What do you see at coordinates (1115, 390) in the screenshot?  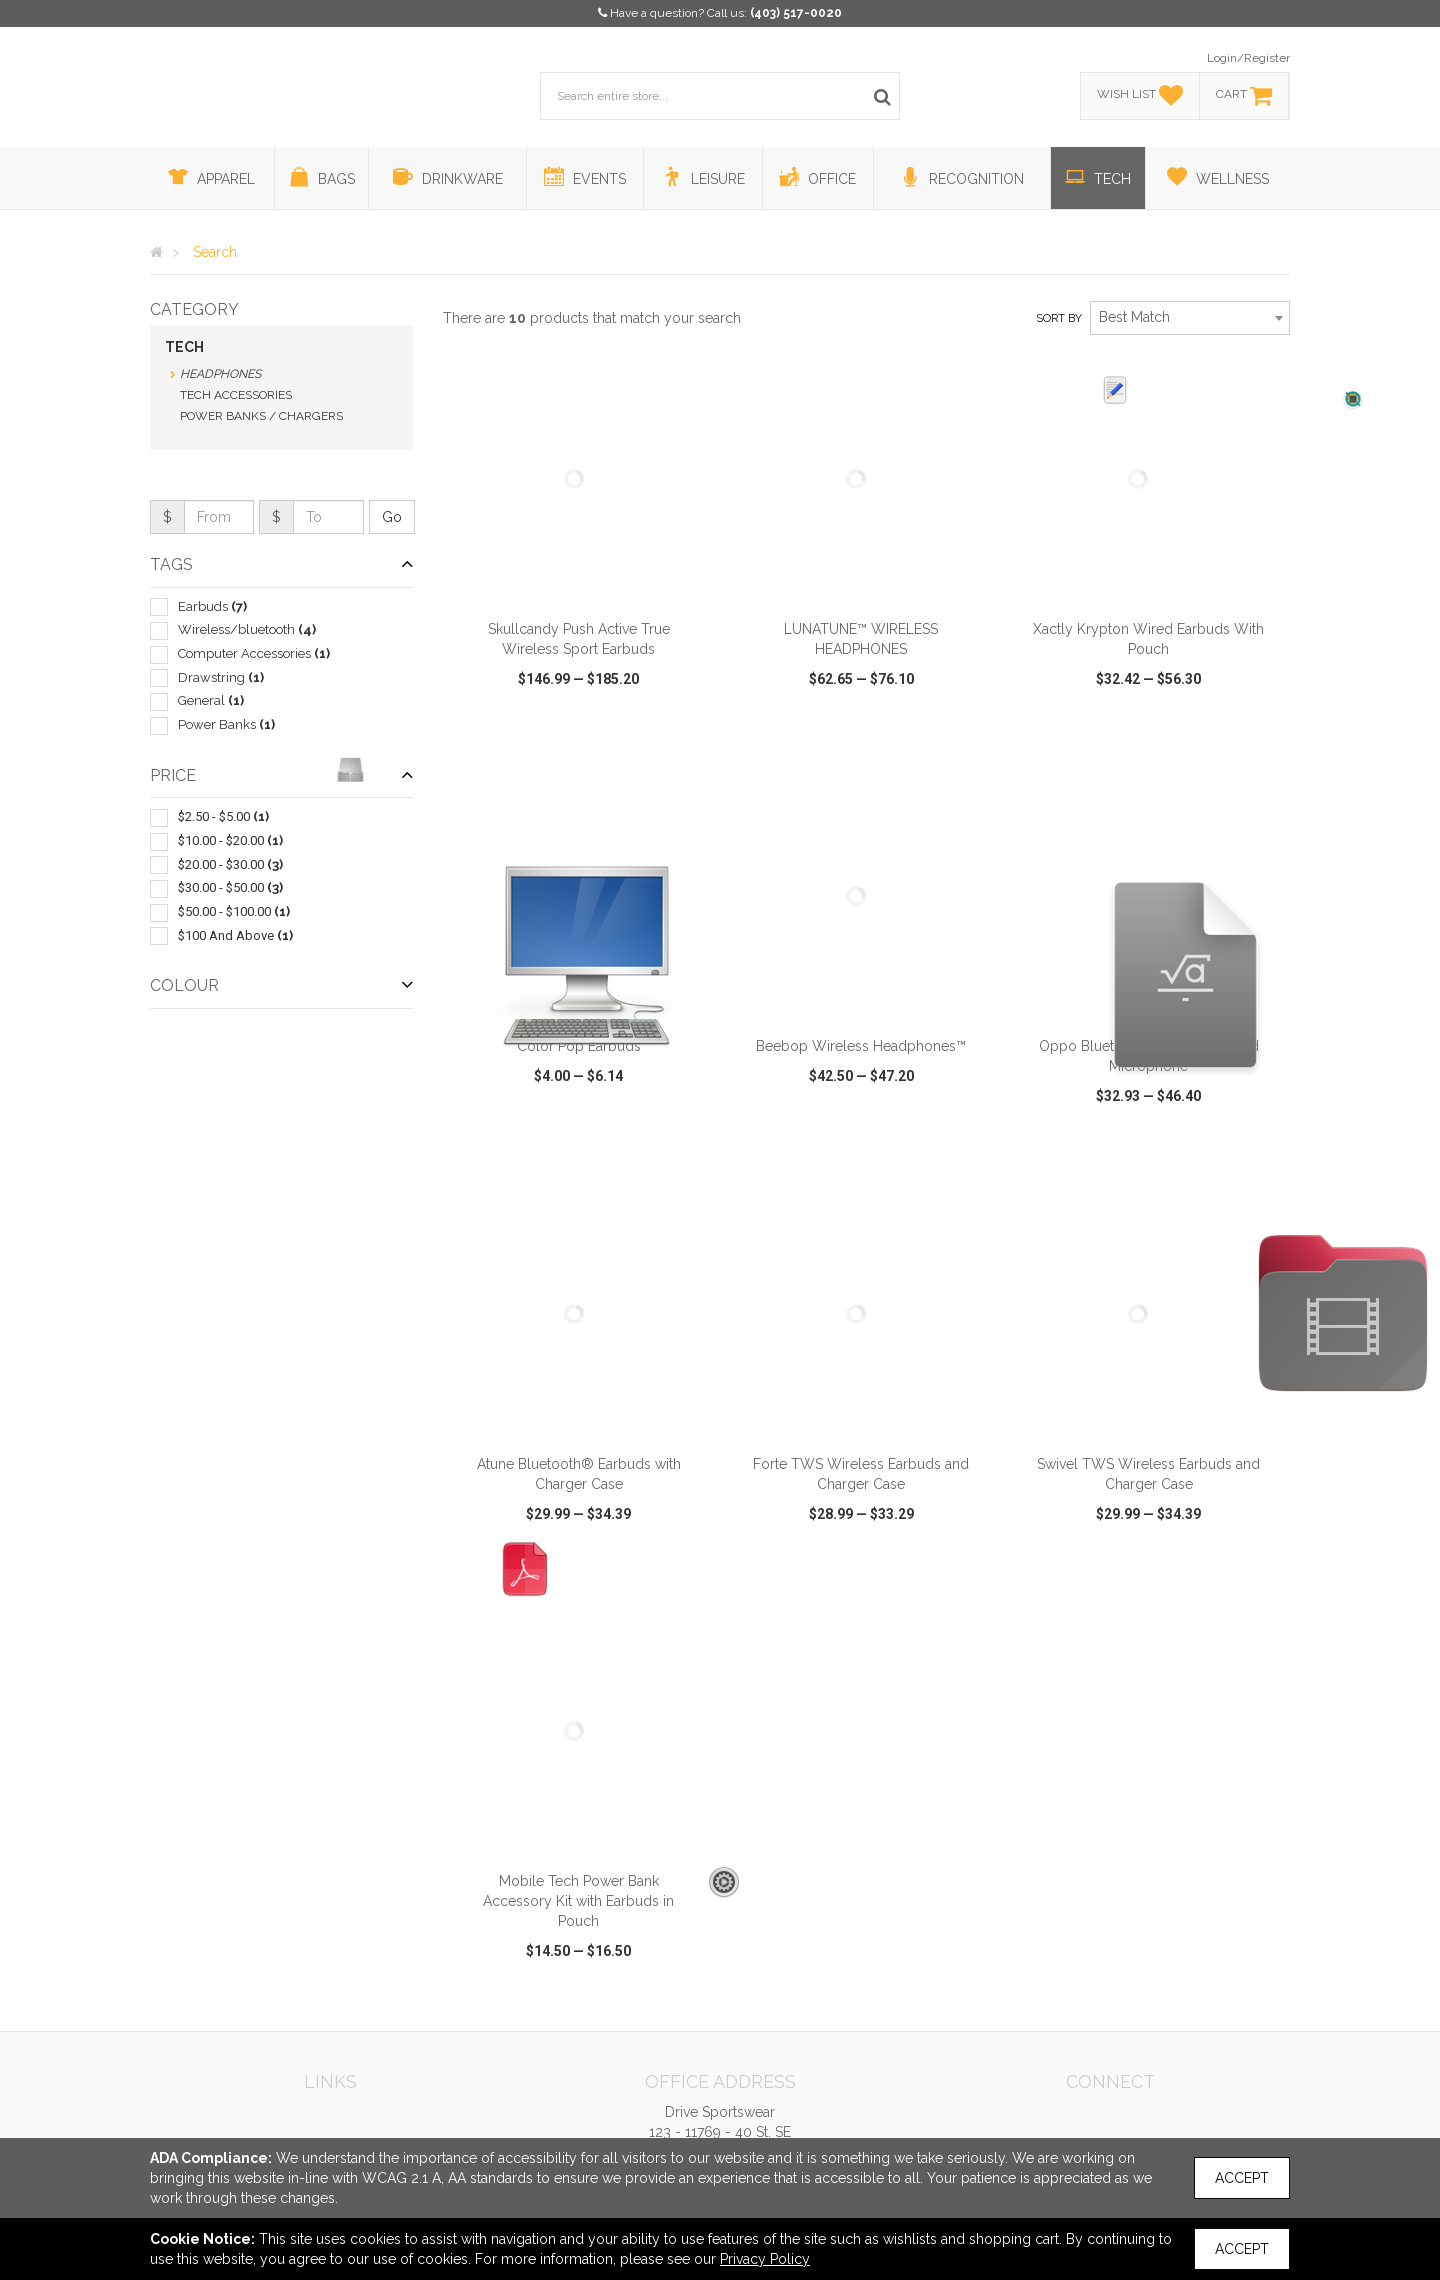 I see `open the text editor application` at bounding box center [1115, 390].